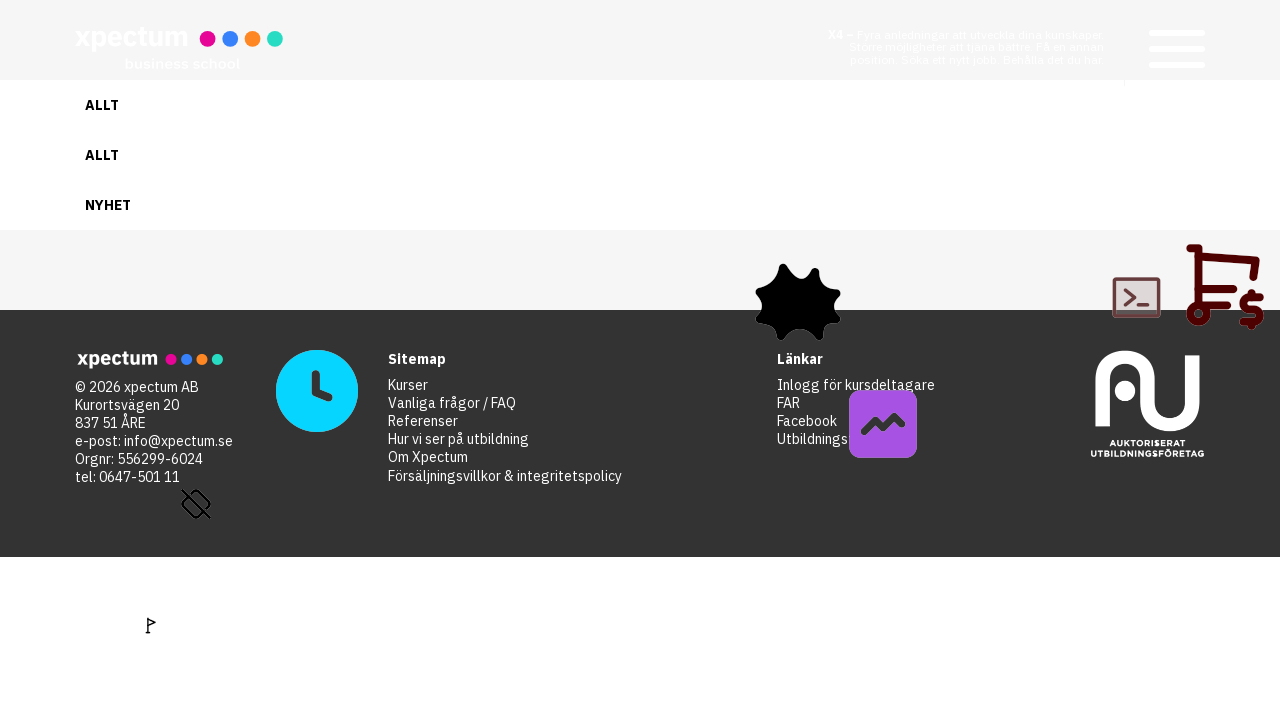 The width and height of the screenshot is (1280, 720). I want to click on disabled or inactive diamond shape element, so click(196, 504).